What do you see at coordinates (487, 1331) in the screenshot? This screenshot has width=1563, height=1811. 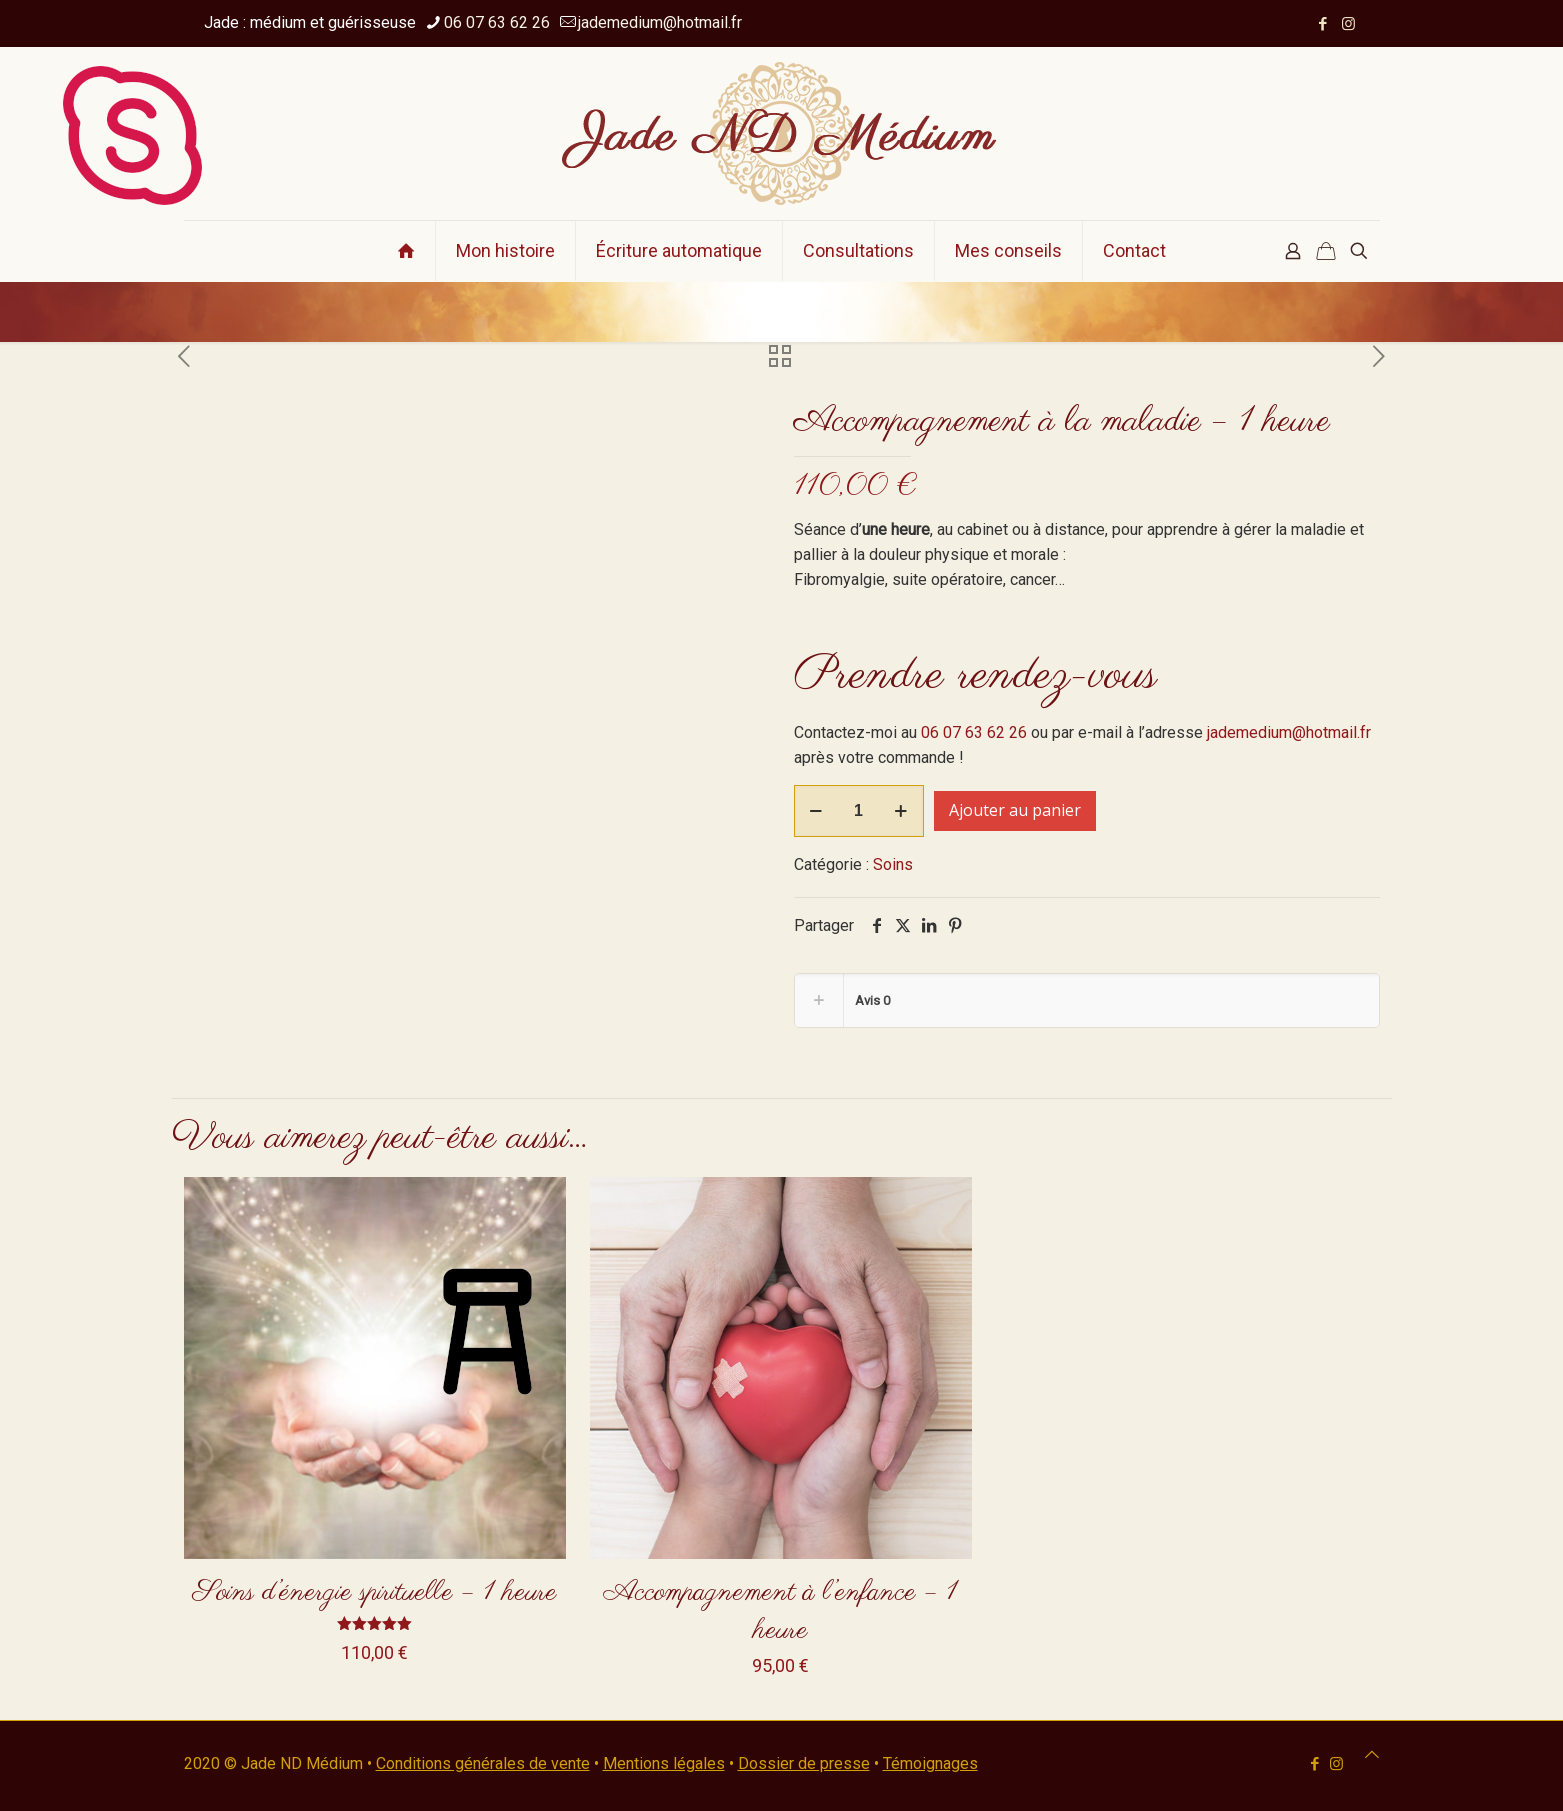 I see `browse furniture or seating options` at bounding box center [487, 1331].